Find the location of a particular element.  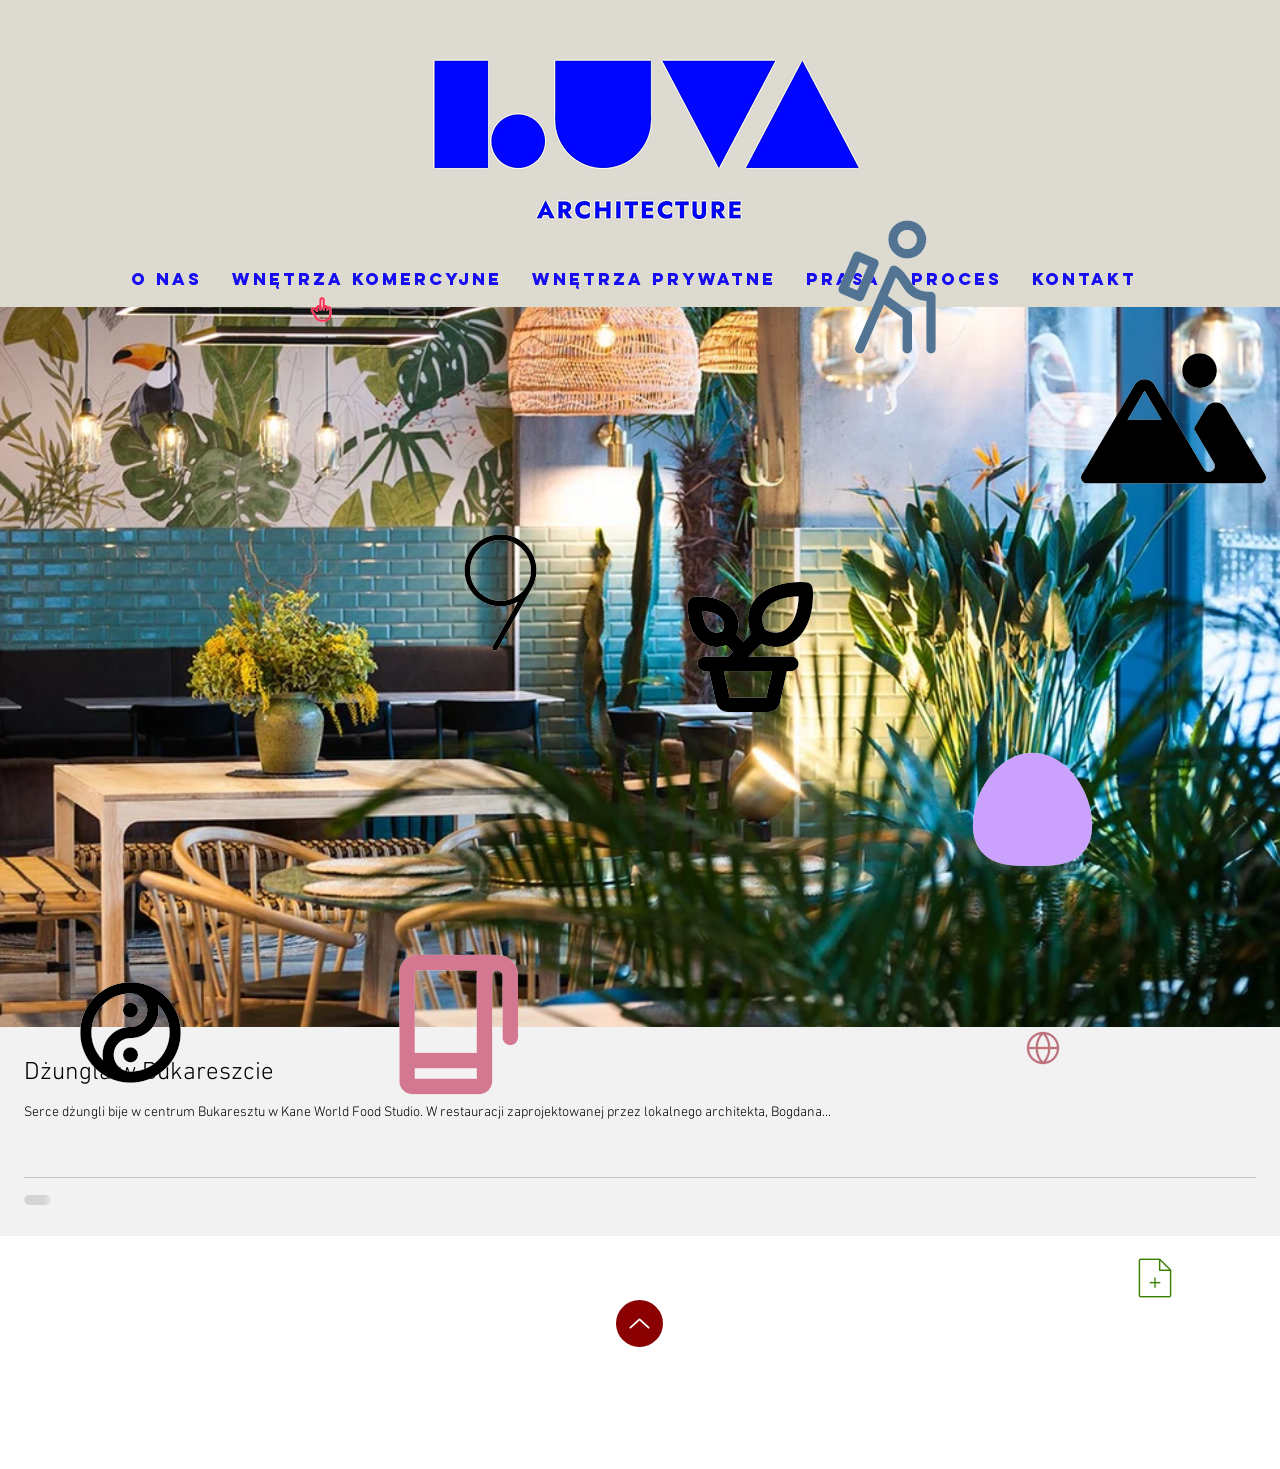

indicates the number nine in a list or sequence is located at coordinates (500, 592).